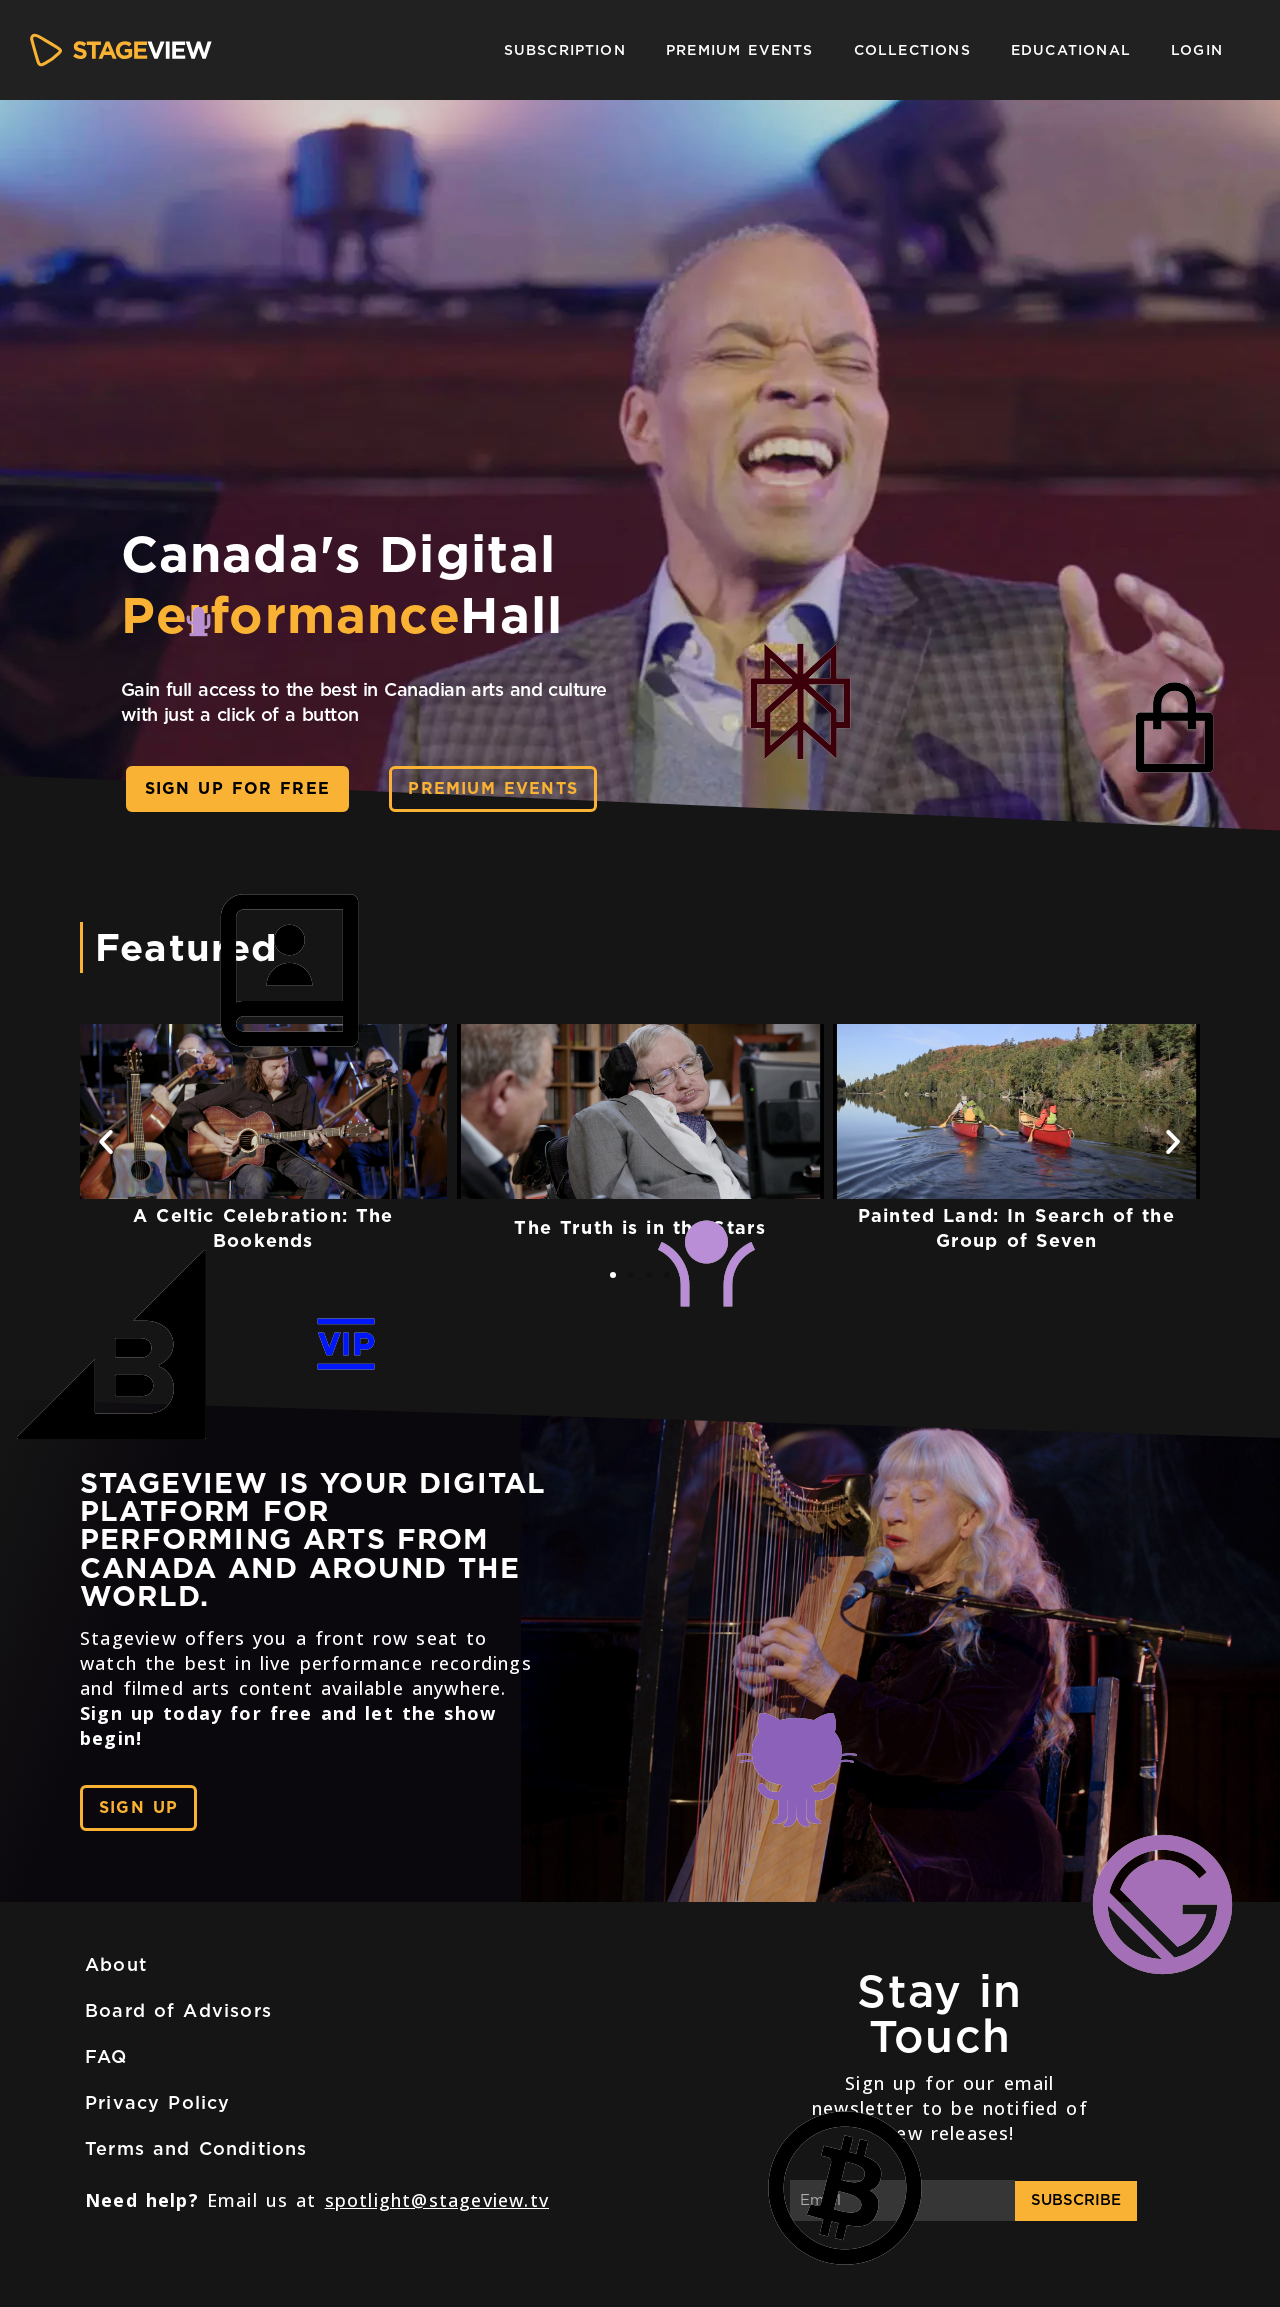 The height and width of the screenshot is (2307, 1280). What do you see at coordinates (346, 1344) in the screenshot?
I see `indicates VIP or premium membership status` at bounding box center [346, 1344].